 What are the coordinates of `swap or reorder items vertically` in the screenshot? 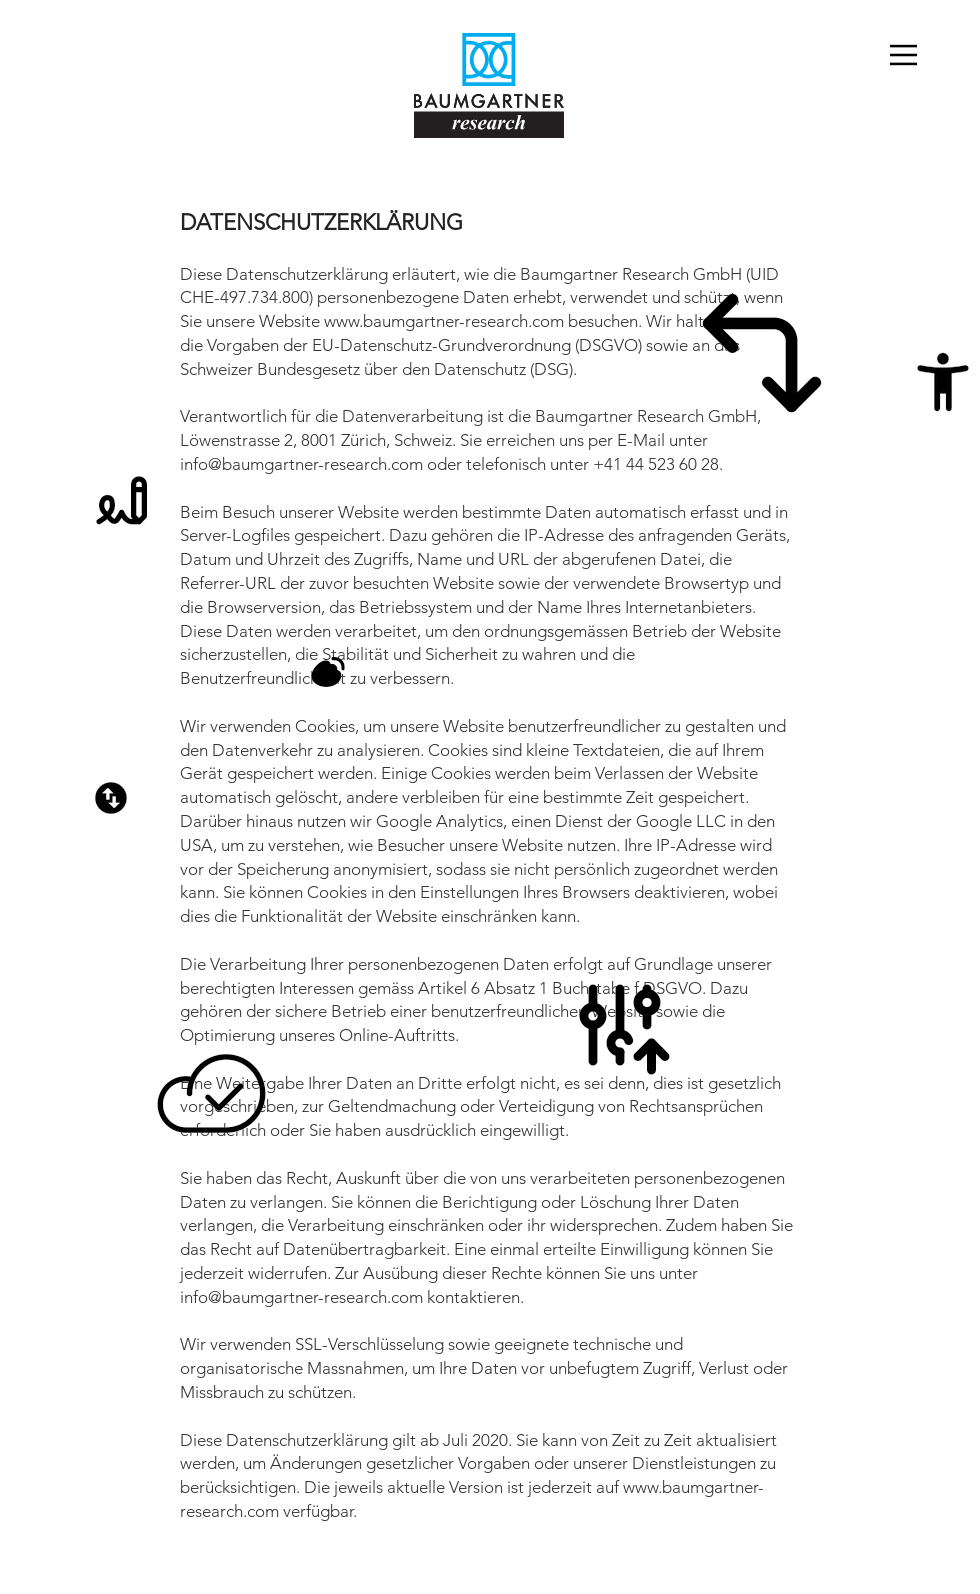 It's located at (111, 798).